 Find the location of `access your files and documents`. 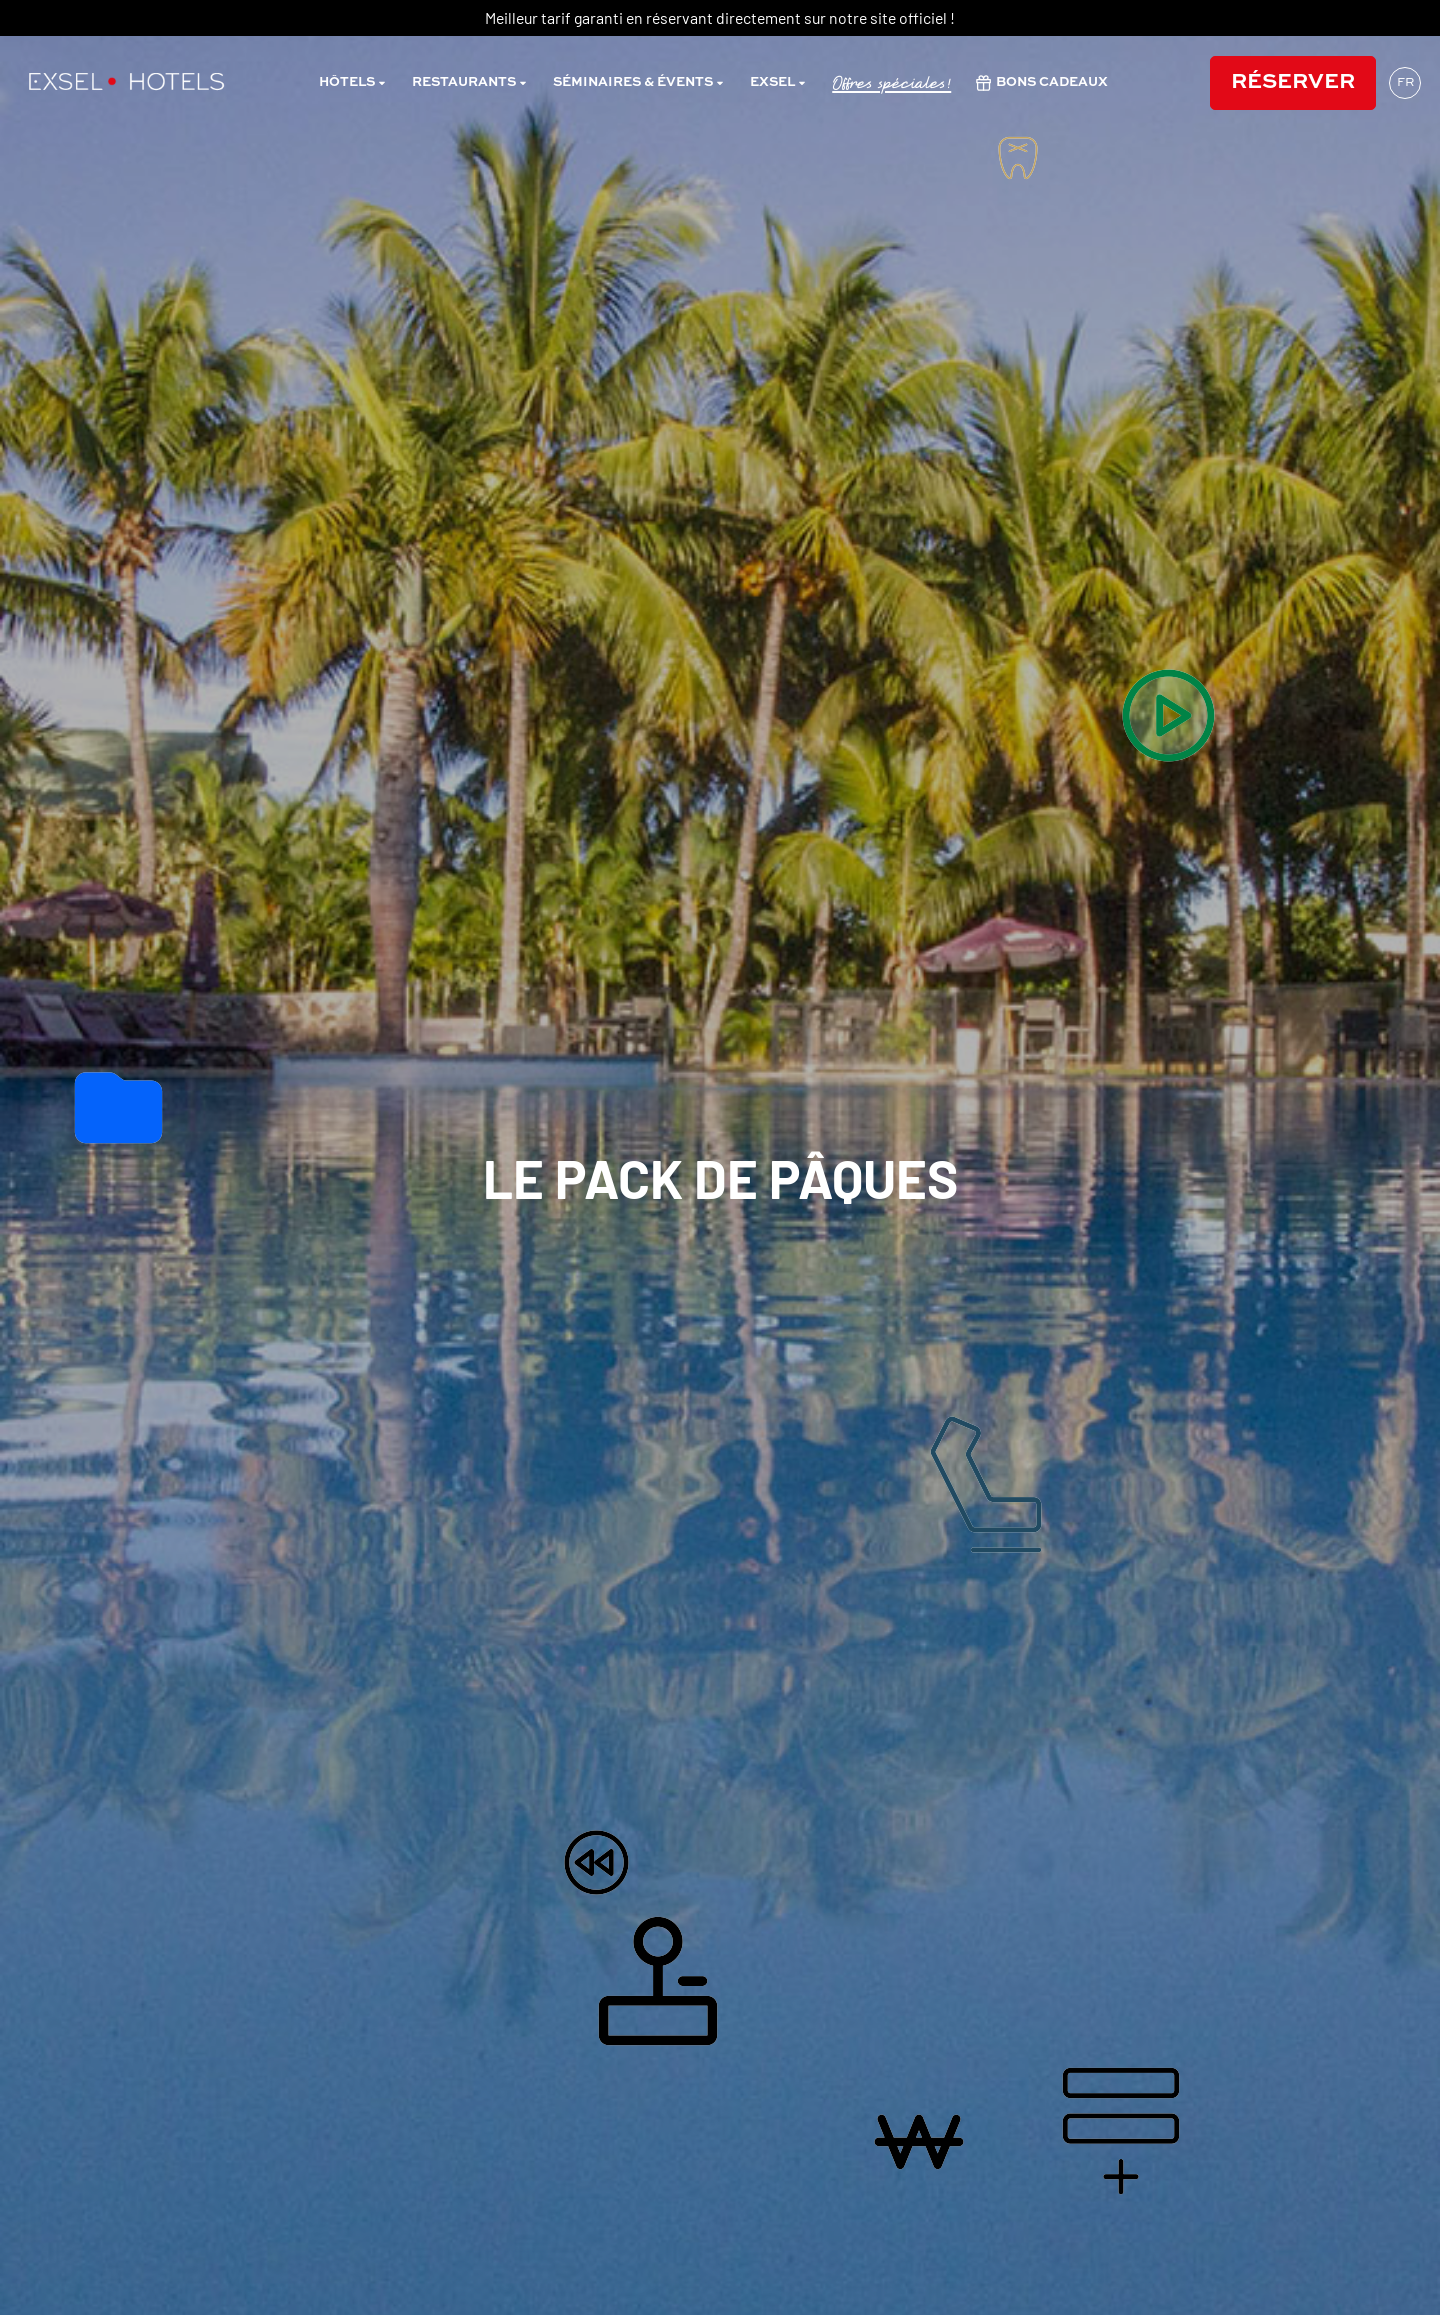

access your files and documents is located at coordinates (118, 1110).